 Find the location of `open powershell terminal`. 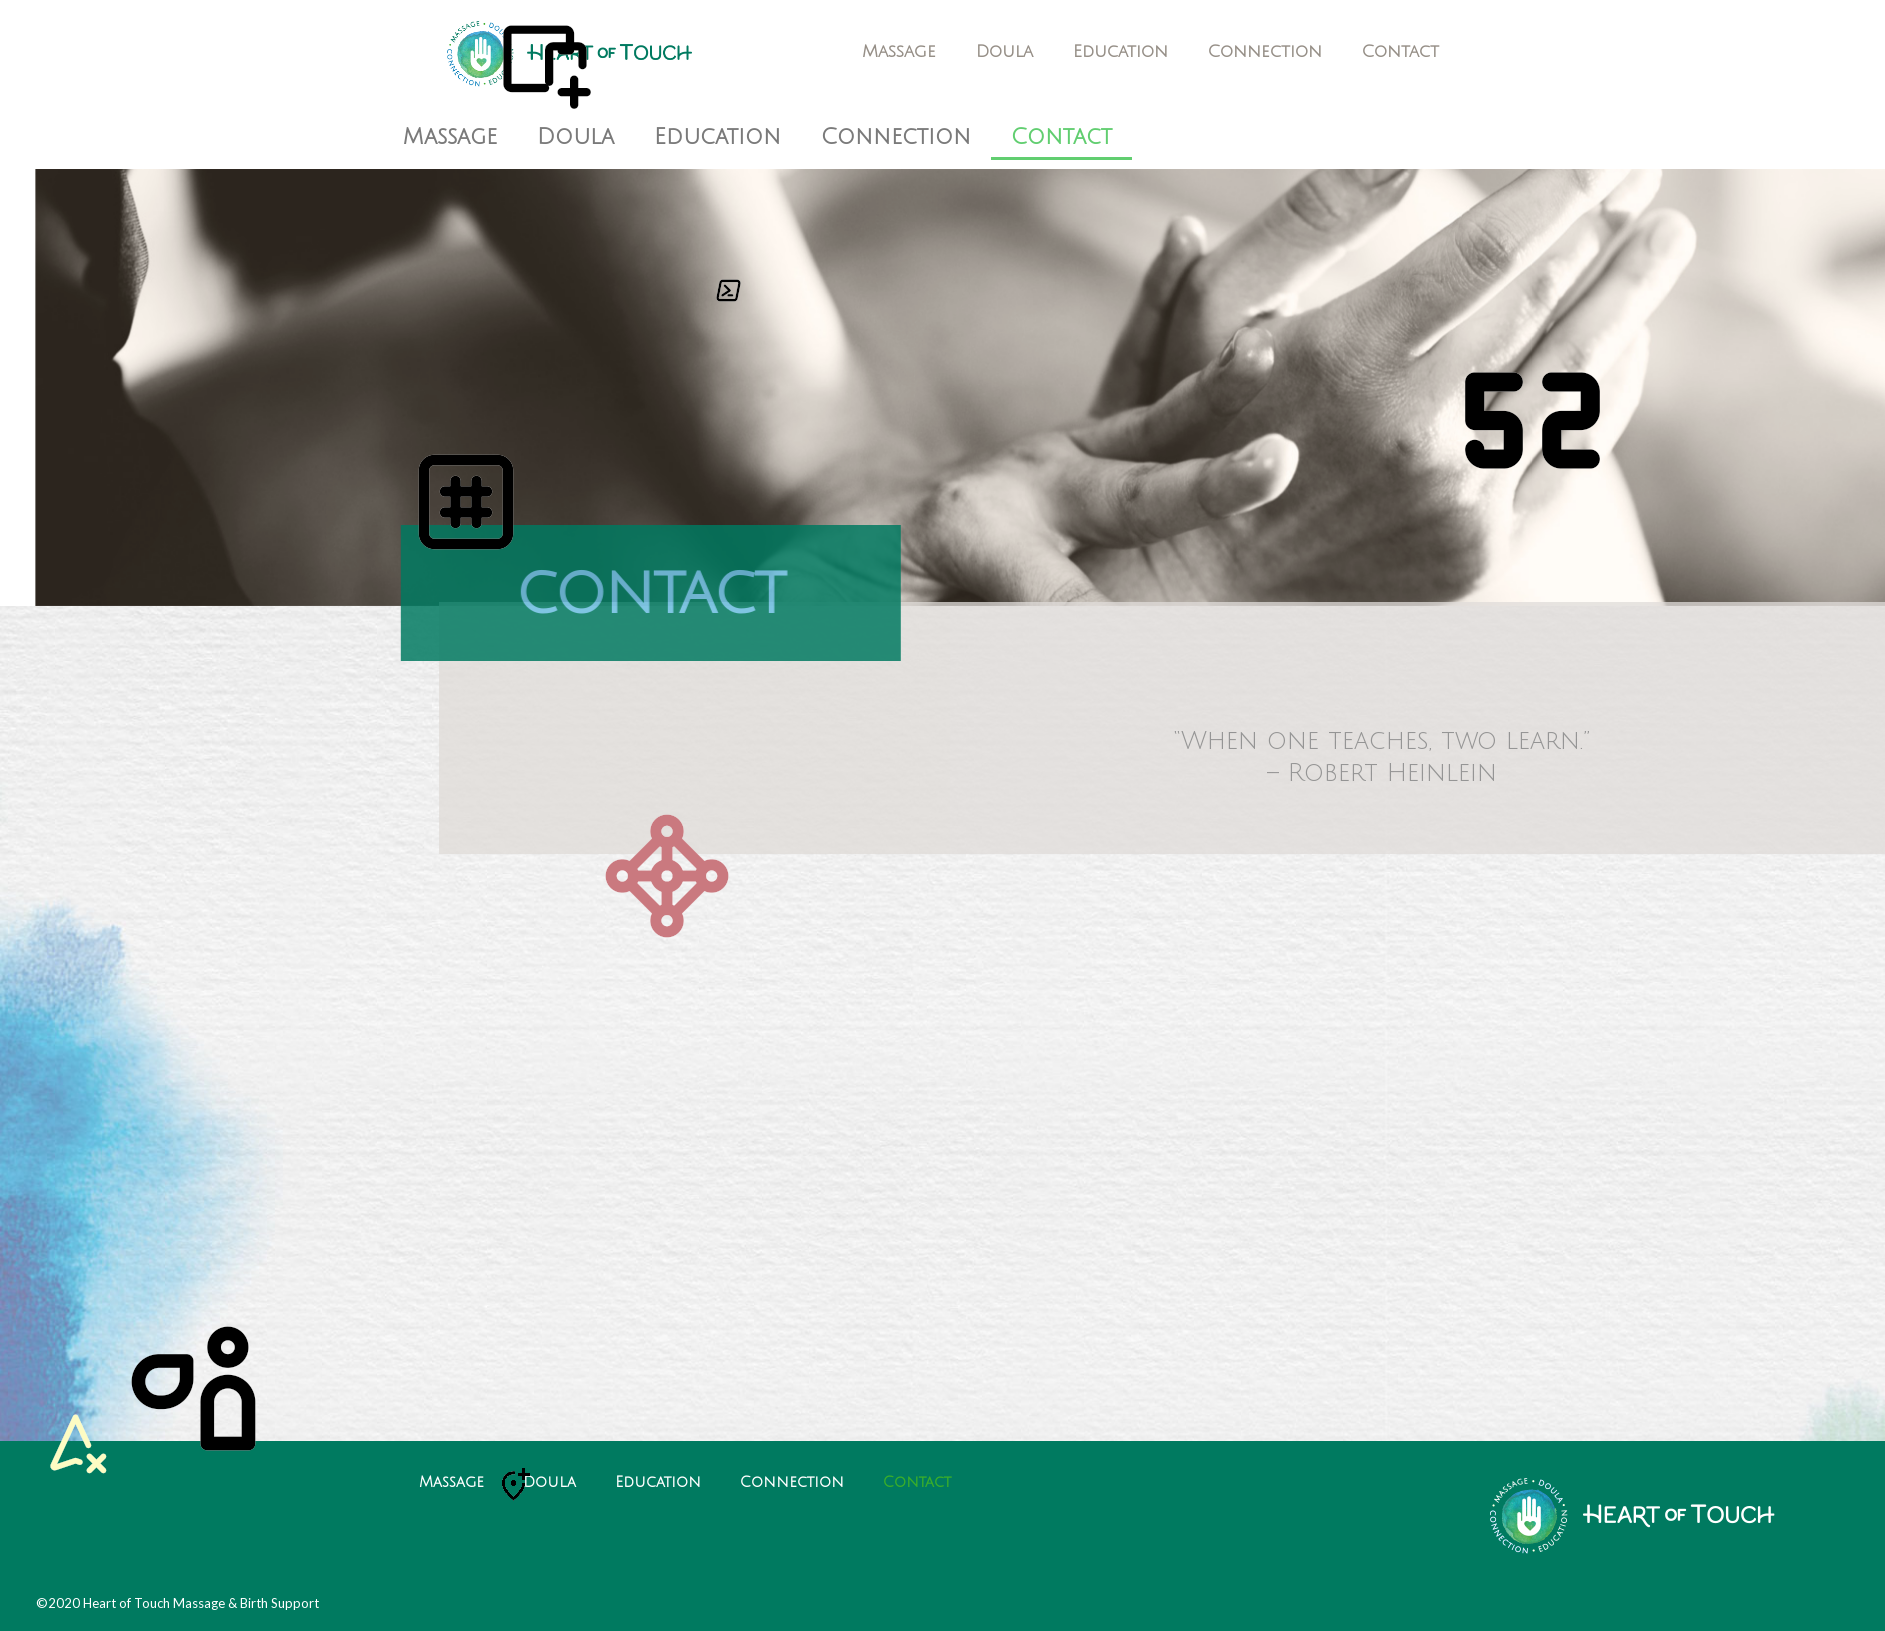

open powershell terminal is located at coordinates (728, 290).